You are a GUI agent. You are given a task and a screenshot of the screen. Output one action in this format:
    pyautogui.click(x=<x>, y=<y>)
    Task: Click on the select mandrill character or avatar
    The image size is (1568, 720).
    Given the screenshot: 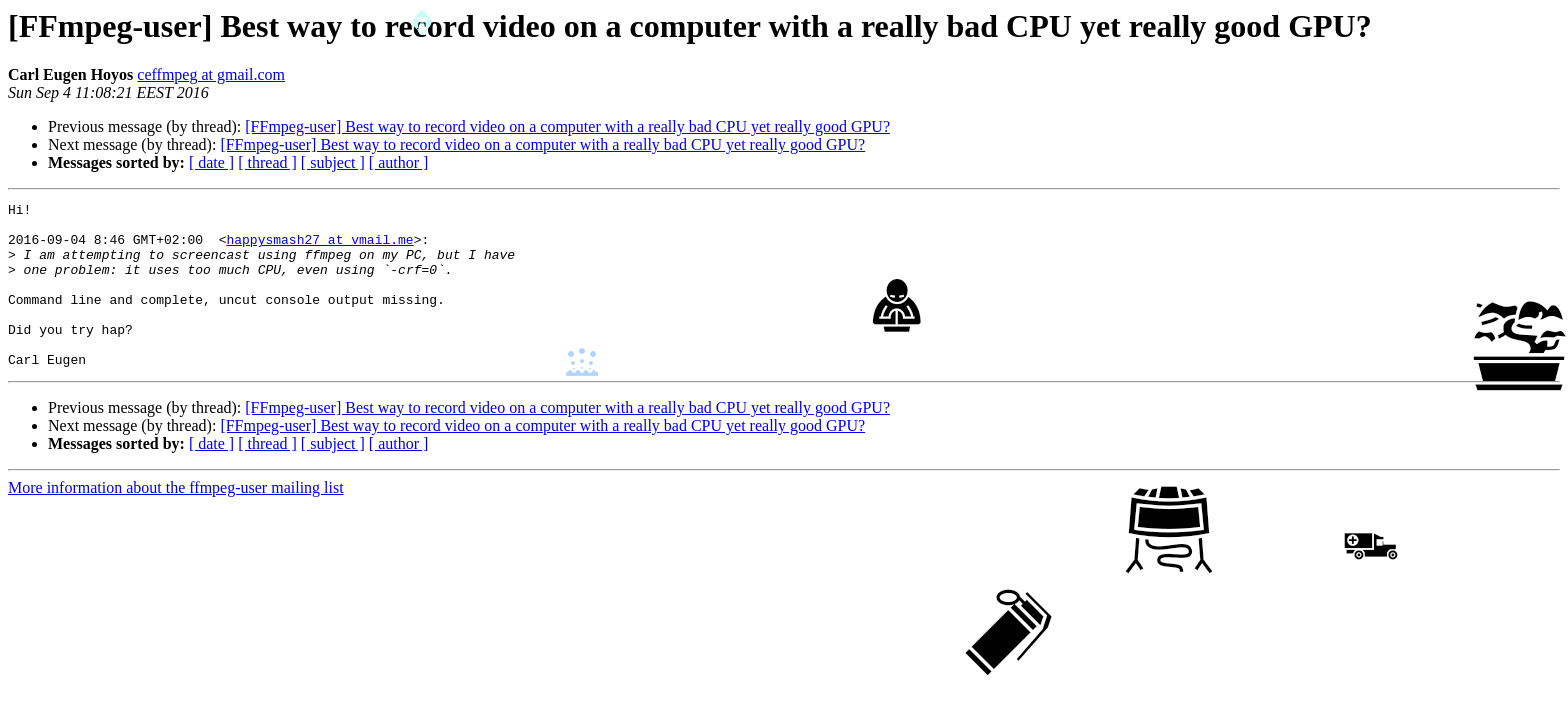 What is the action you would take?
    pyautogui.click(x=422, y=23)
    